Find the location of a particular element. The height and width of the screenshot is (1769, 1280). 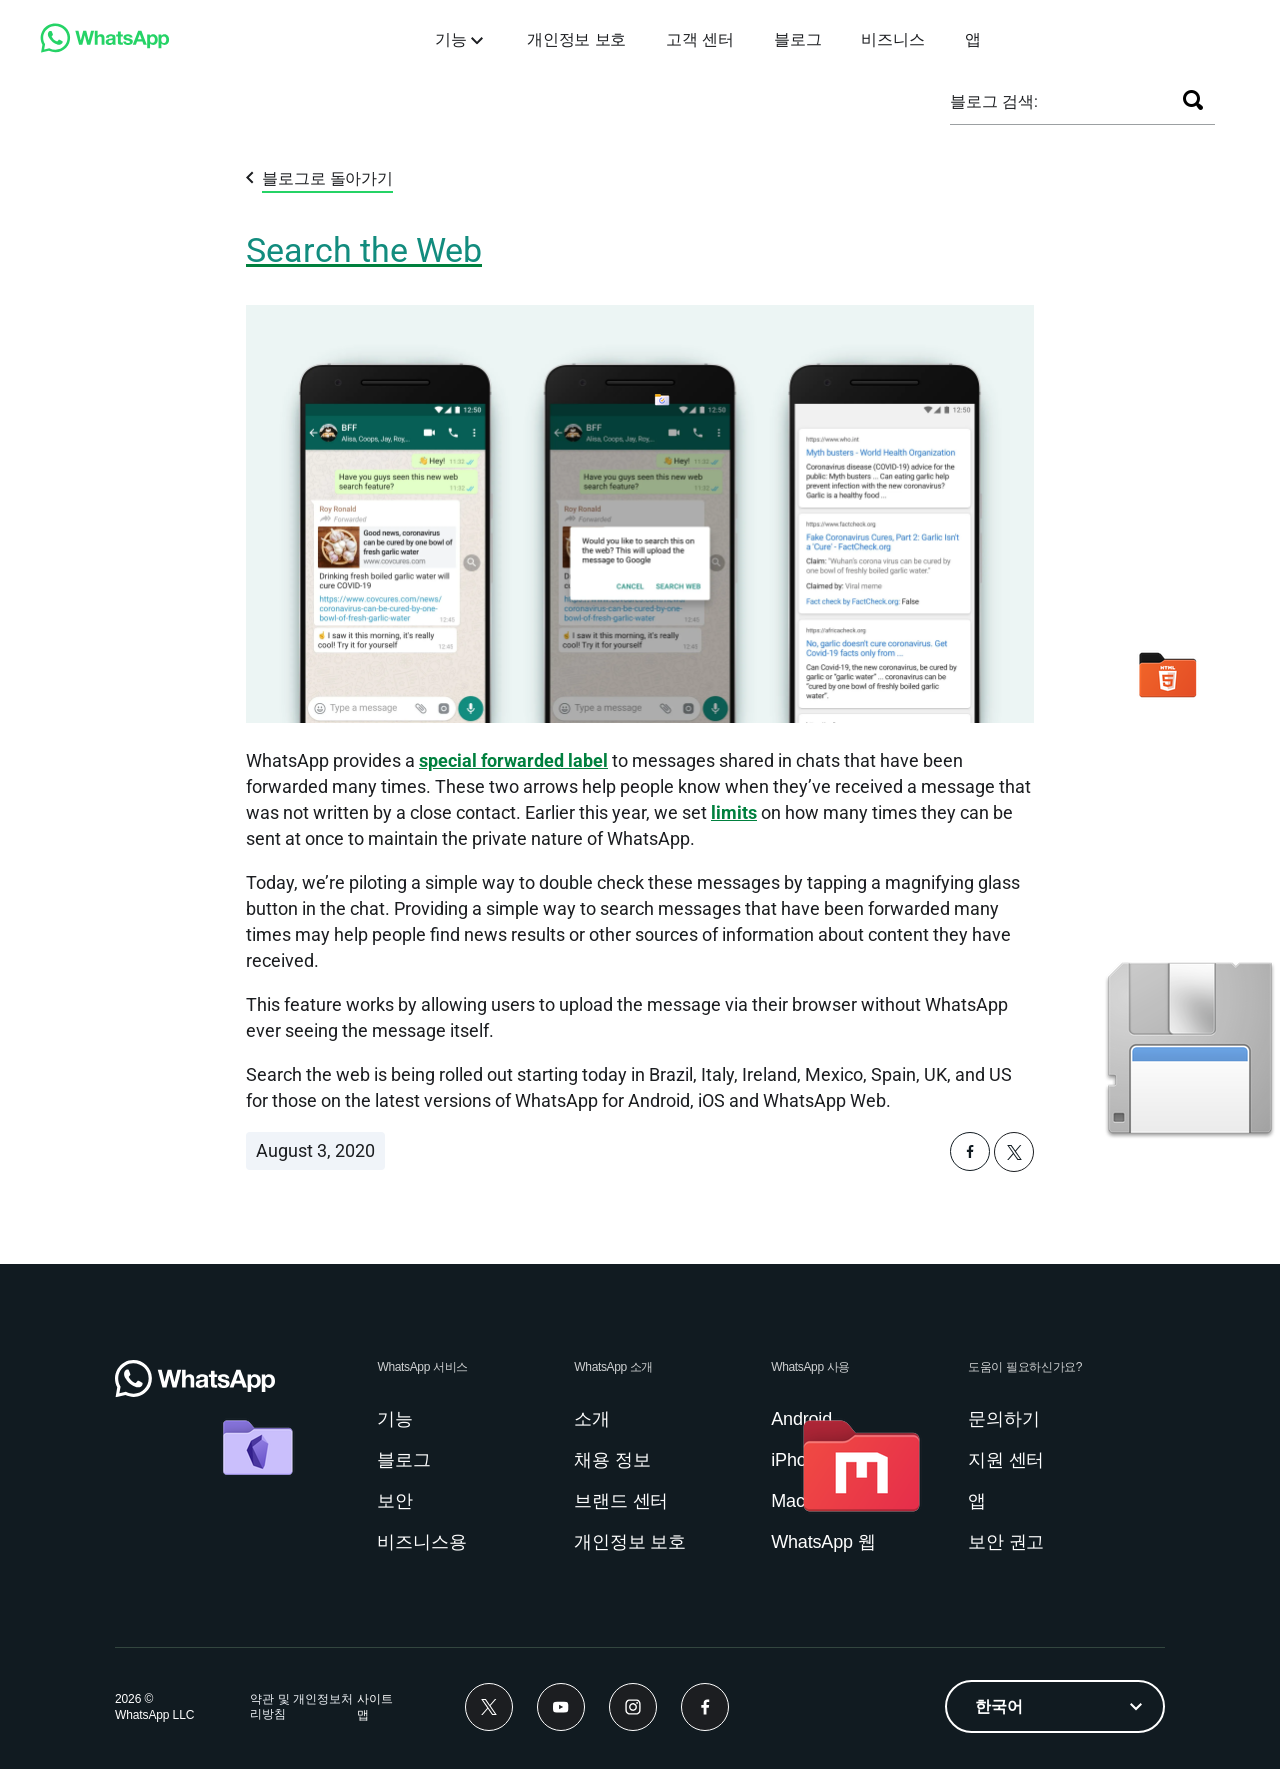

open ticktick tasks folder is located at coordinates (662, 400).